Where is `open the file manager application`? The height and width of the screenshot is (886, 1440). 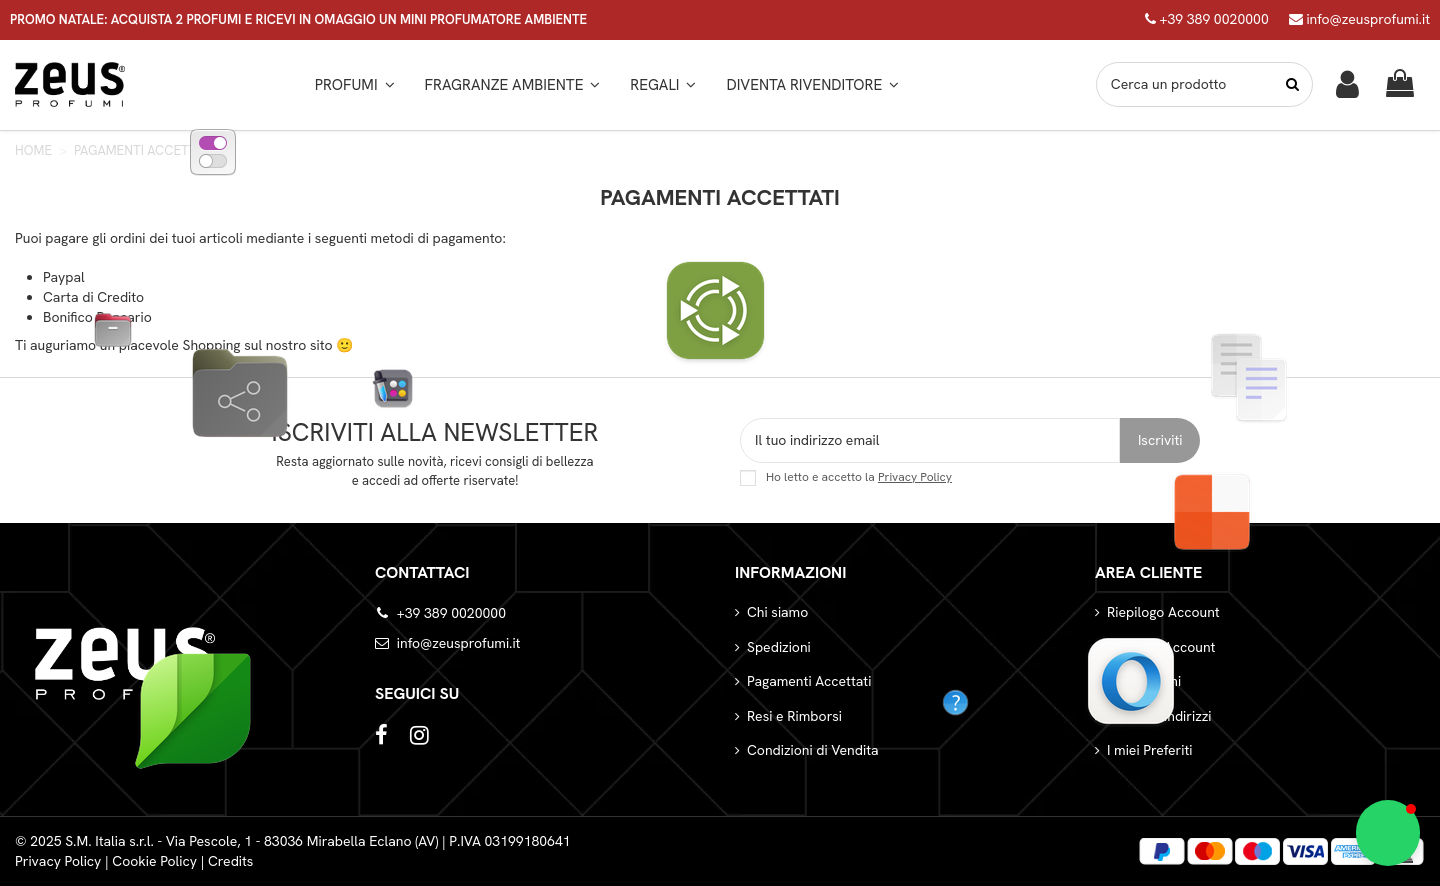
open the file manager application is located at coordinates (113, 330).